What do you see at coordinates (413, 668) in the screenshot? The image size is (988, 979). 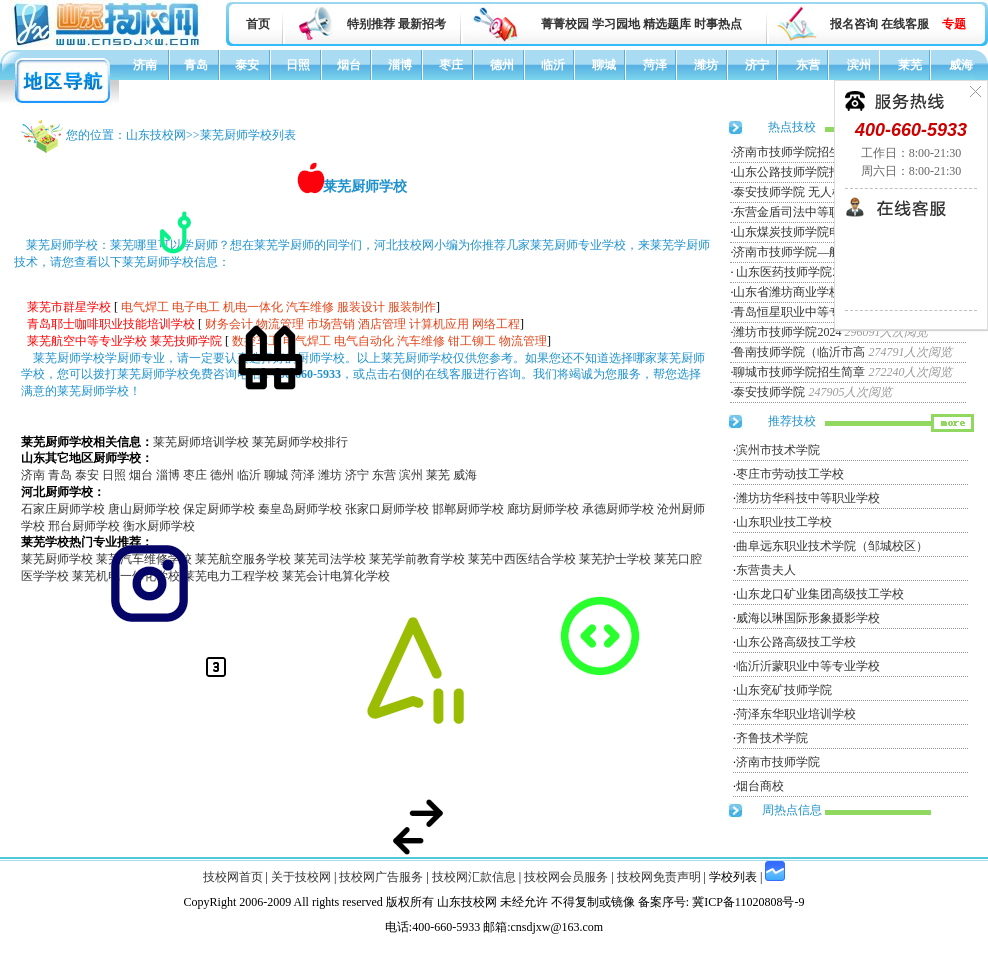 I see `pause current navigation or directions` at bounding box center [413, 668].